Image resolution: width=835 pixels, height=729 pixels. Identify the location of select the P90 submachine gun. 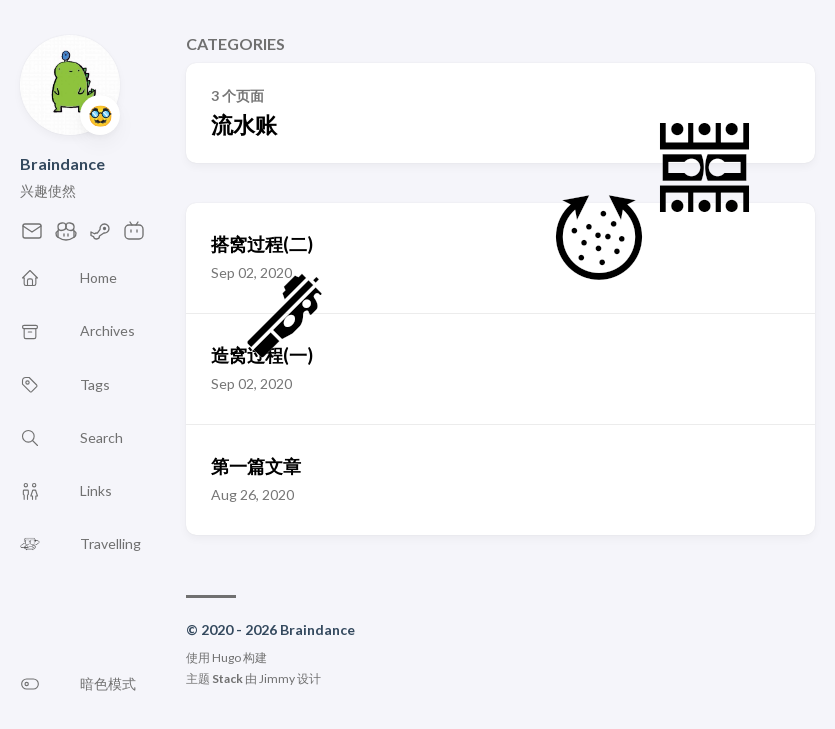
(284, 315).